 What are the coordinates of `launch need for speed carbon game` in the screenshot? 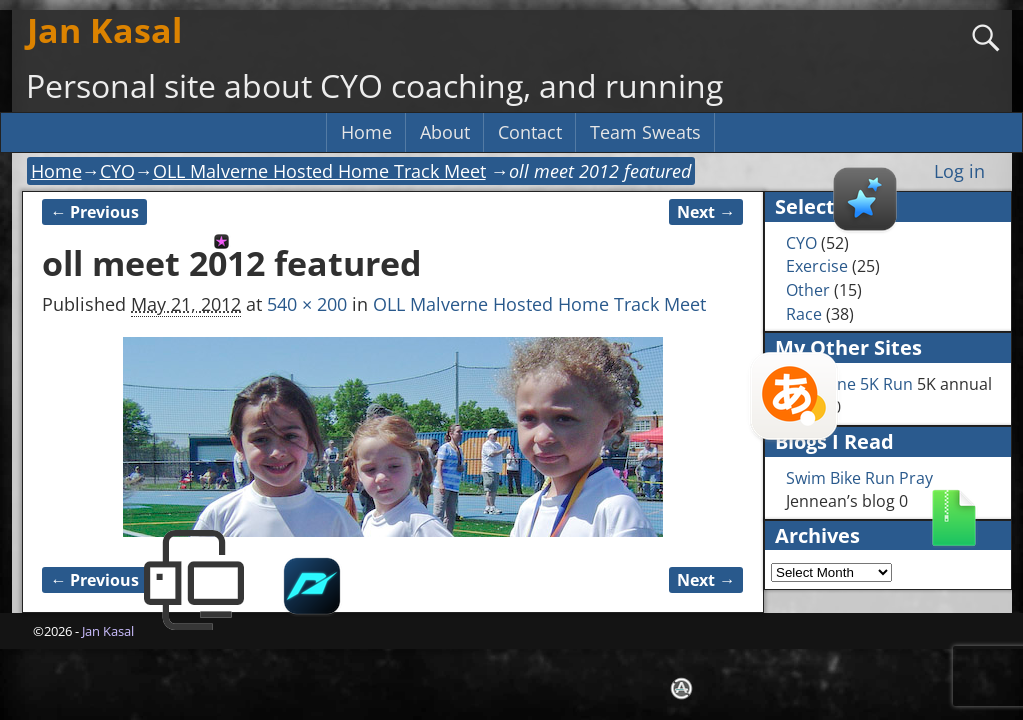 It's located at (312, 586).